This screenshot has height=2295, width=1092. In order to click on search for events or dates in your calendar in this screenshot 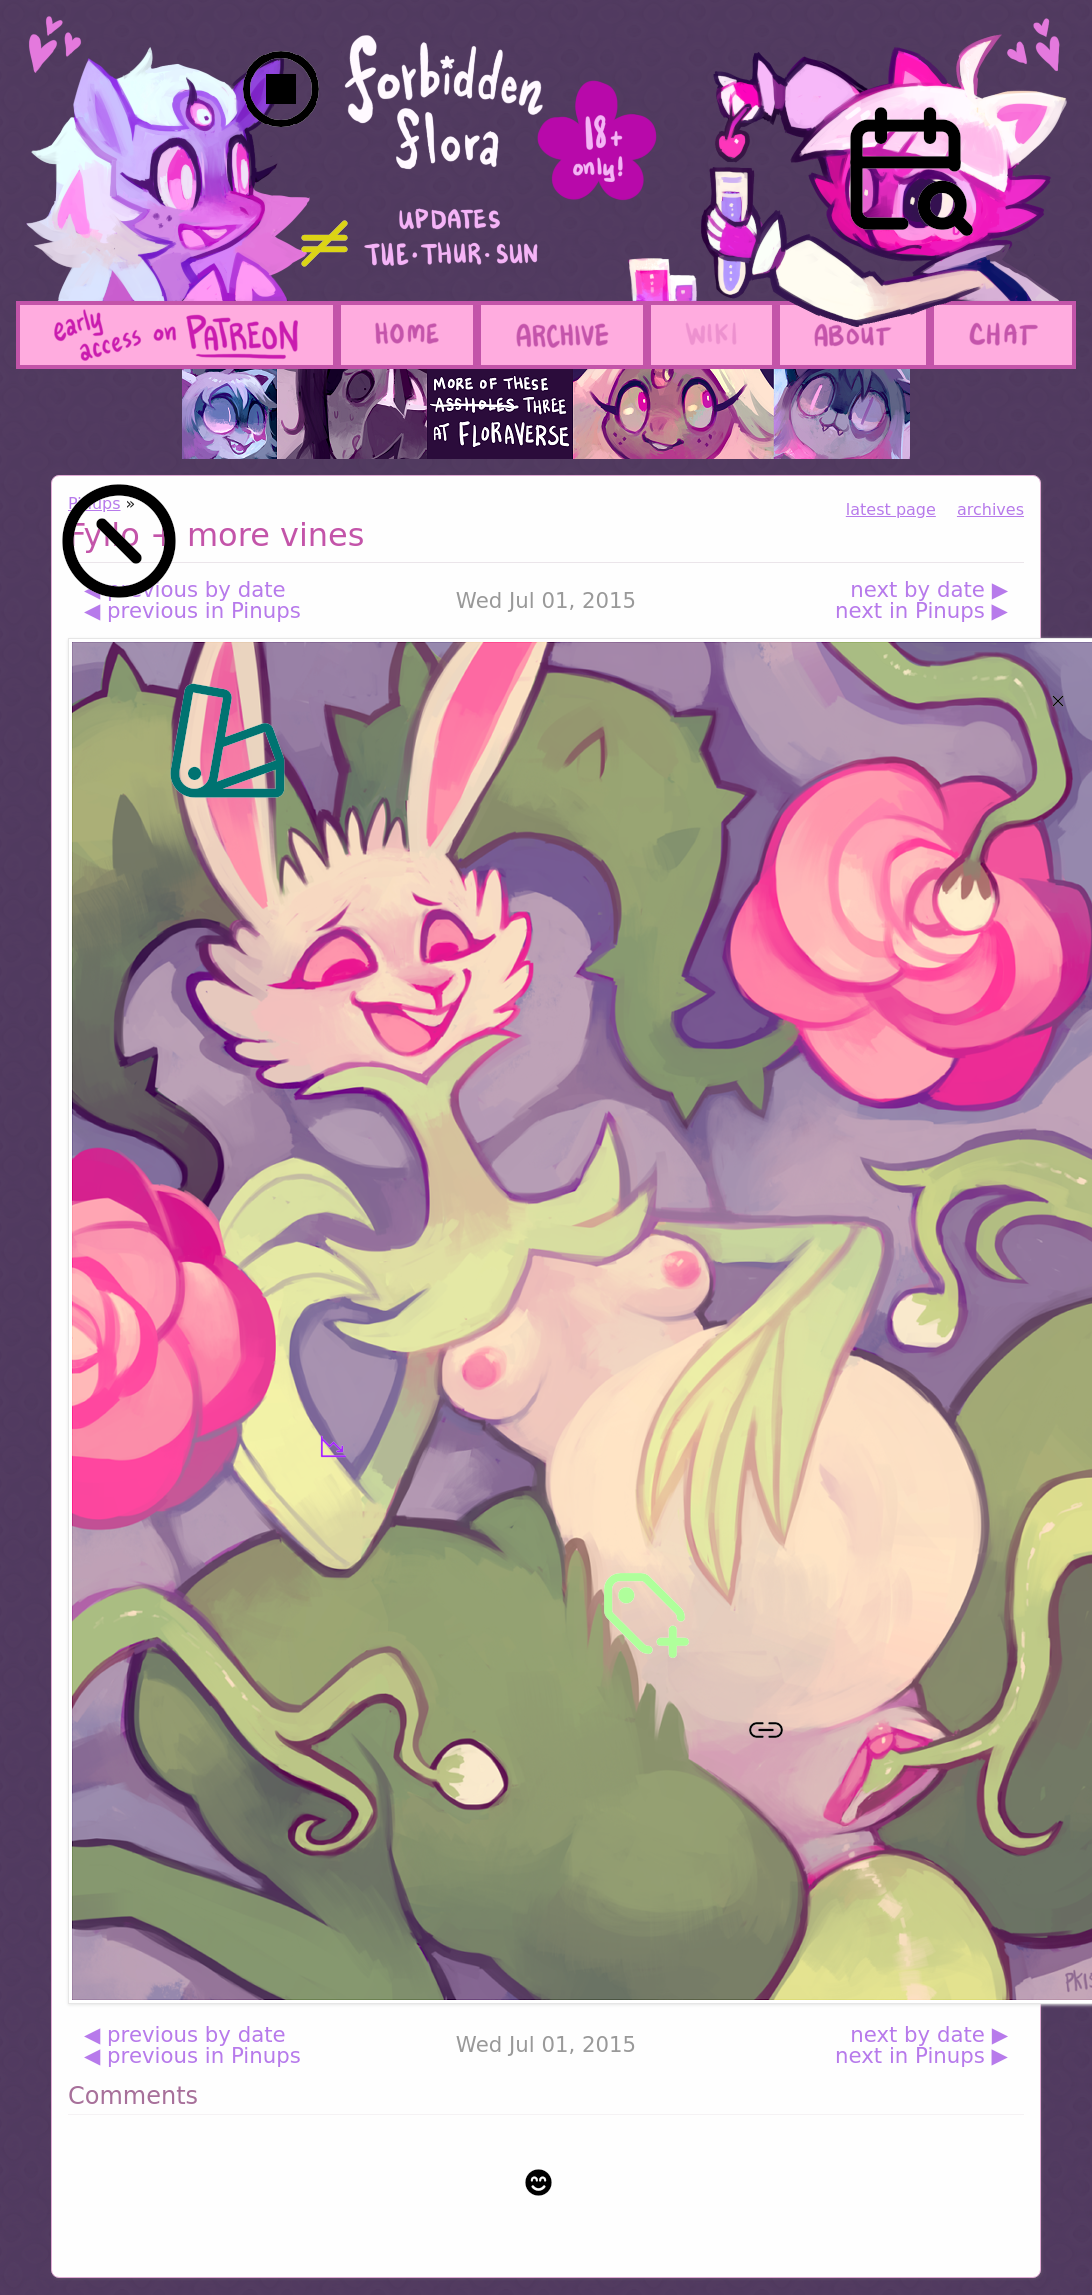, I will do `click(905, 168)`.